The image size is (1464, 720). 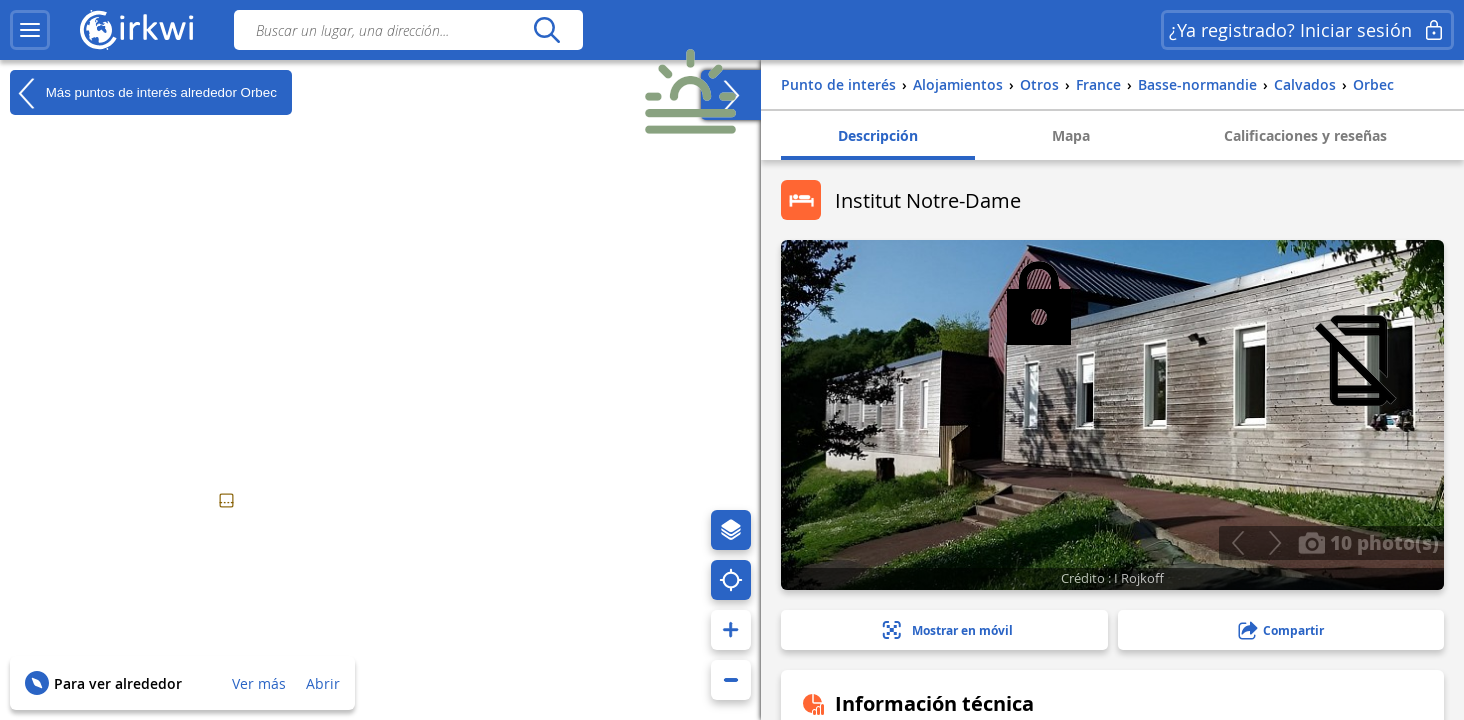 What do you see at coordinates (1039, 305) in the screenshot?
I see `indicates a secure connection` at bounding box center [1039, 305].